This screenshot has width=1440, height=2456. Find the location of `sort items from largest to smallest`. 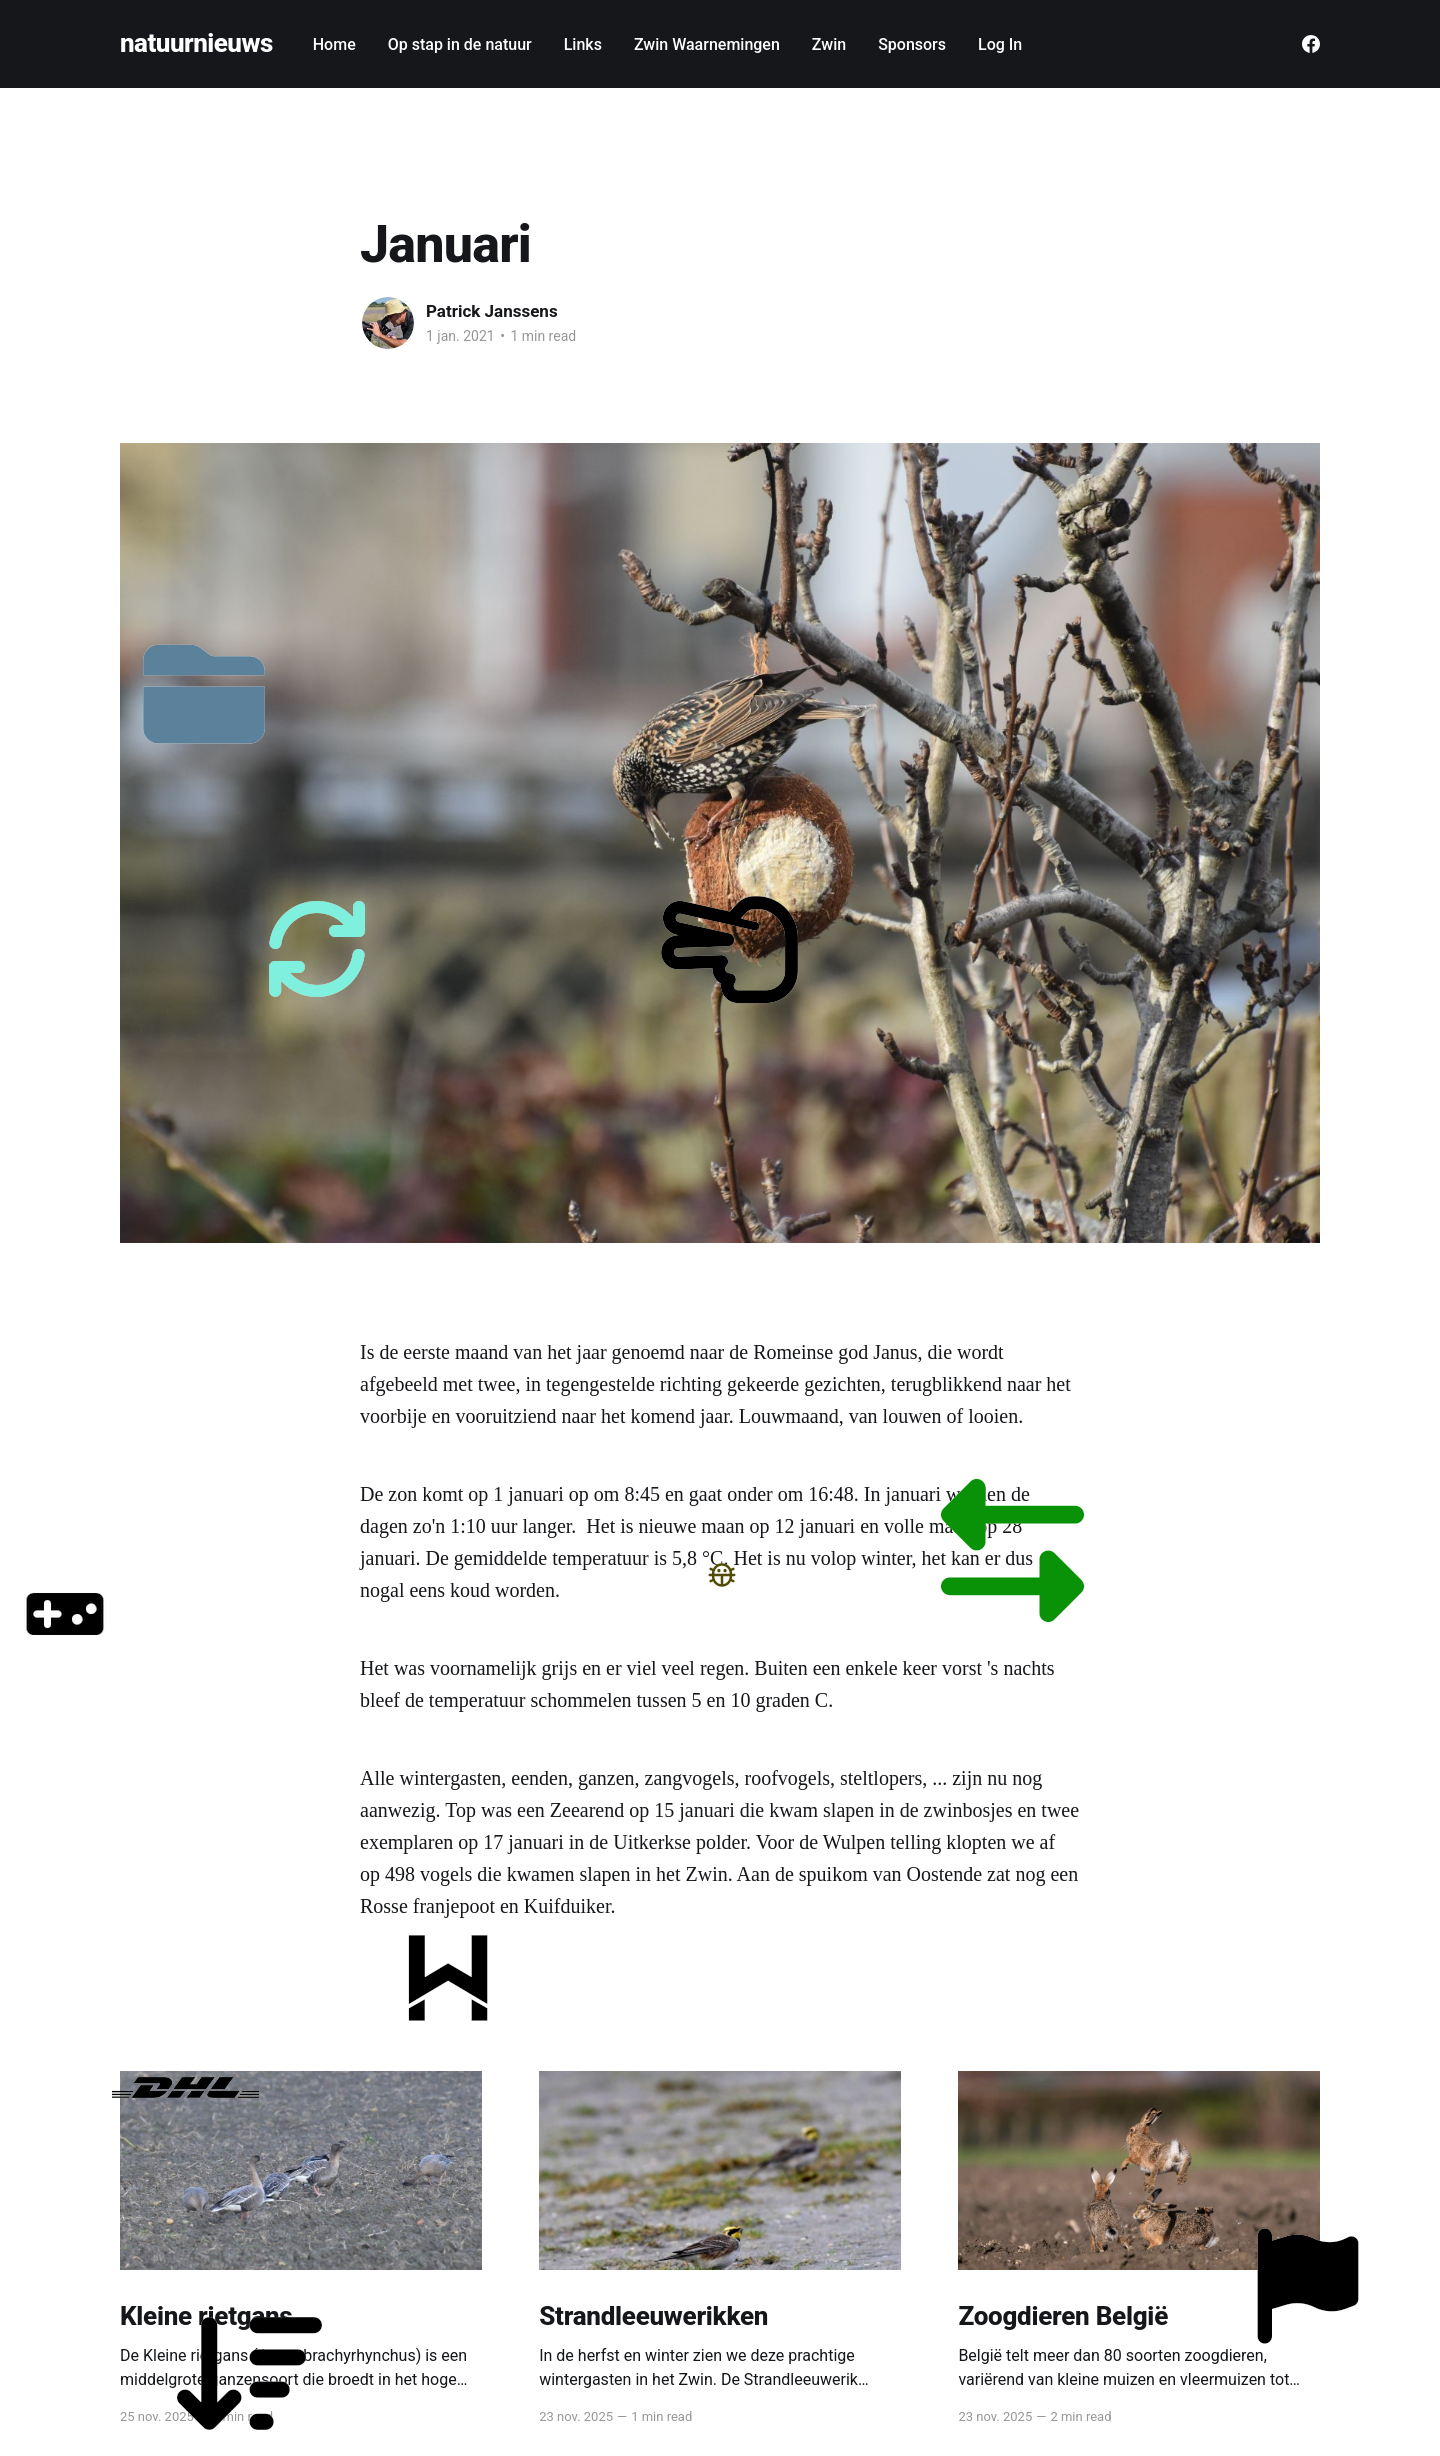

sort items from largest to smallest is located at coordinates (249, 2373).